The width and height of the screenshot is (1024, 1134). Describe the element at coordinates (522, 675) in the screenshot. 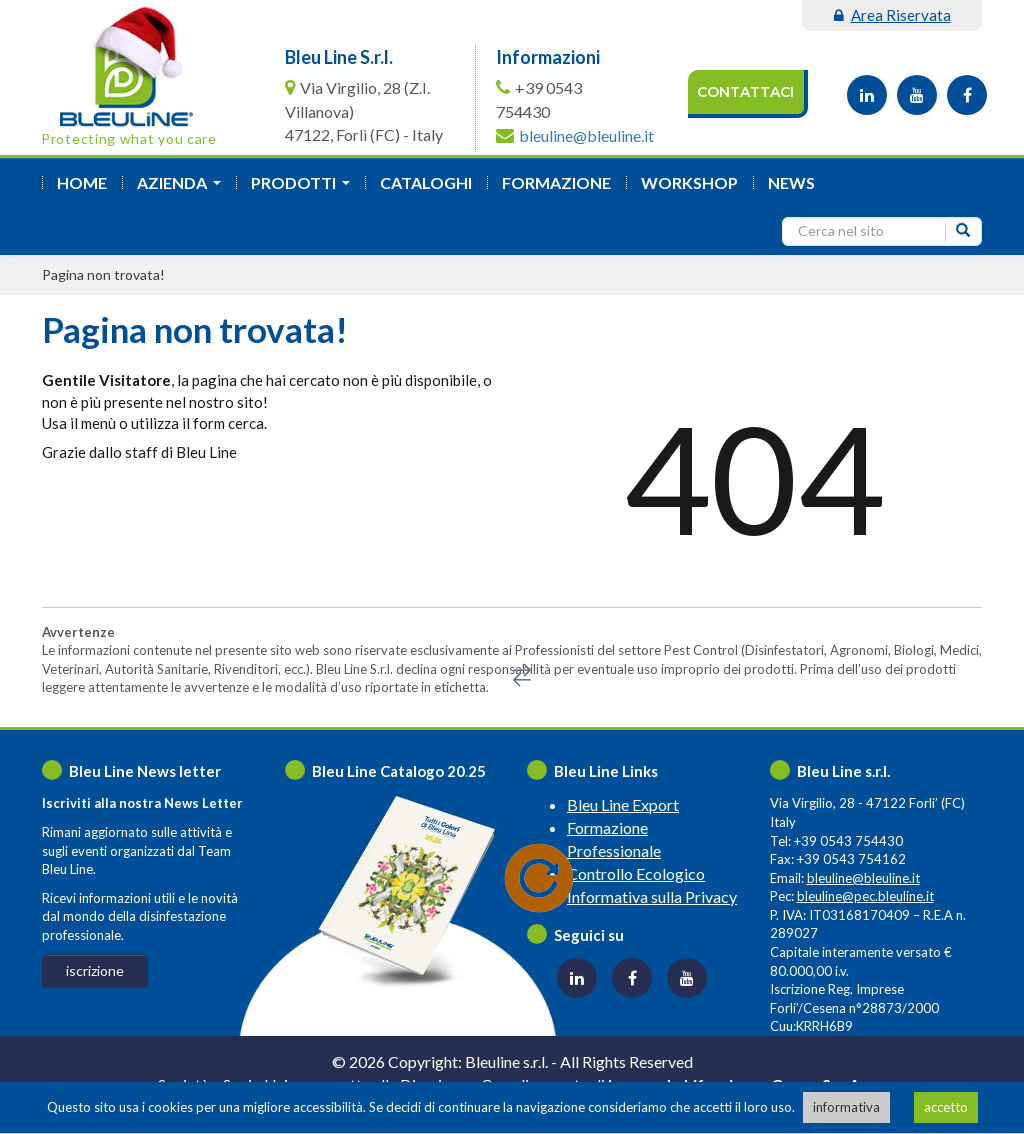

I see `swap or exchange items` at that location.